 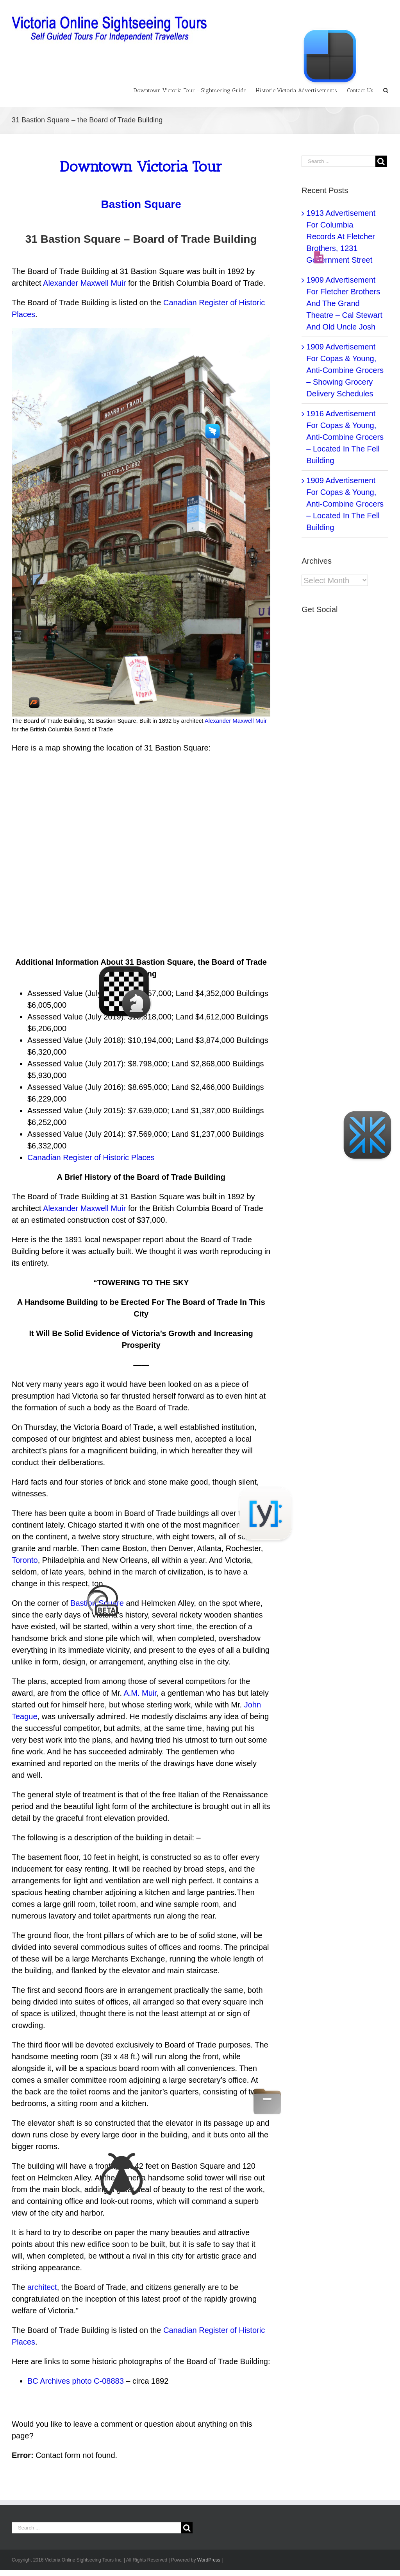 What do you see at coordinates (319, 257) in the screenshot?
I see `audio playlist file type indicator` at bounding box center [319, 257].